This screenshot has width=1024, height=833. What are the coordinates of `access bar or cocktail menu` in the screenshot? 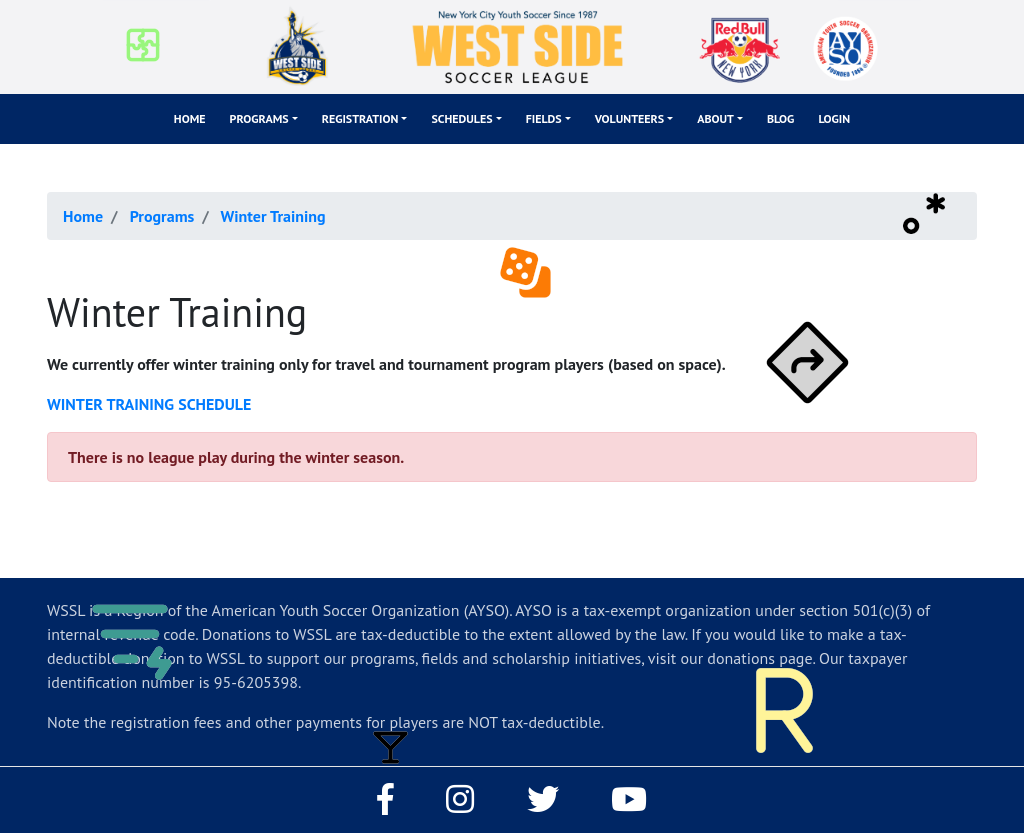 It's located at (390, 746).